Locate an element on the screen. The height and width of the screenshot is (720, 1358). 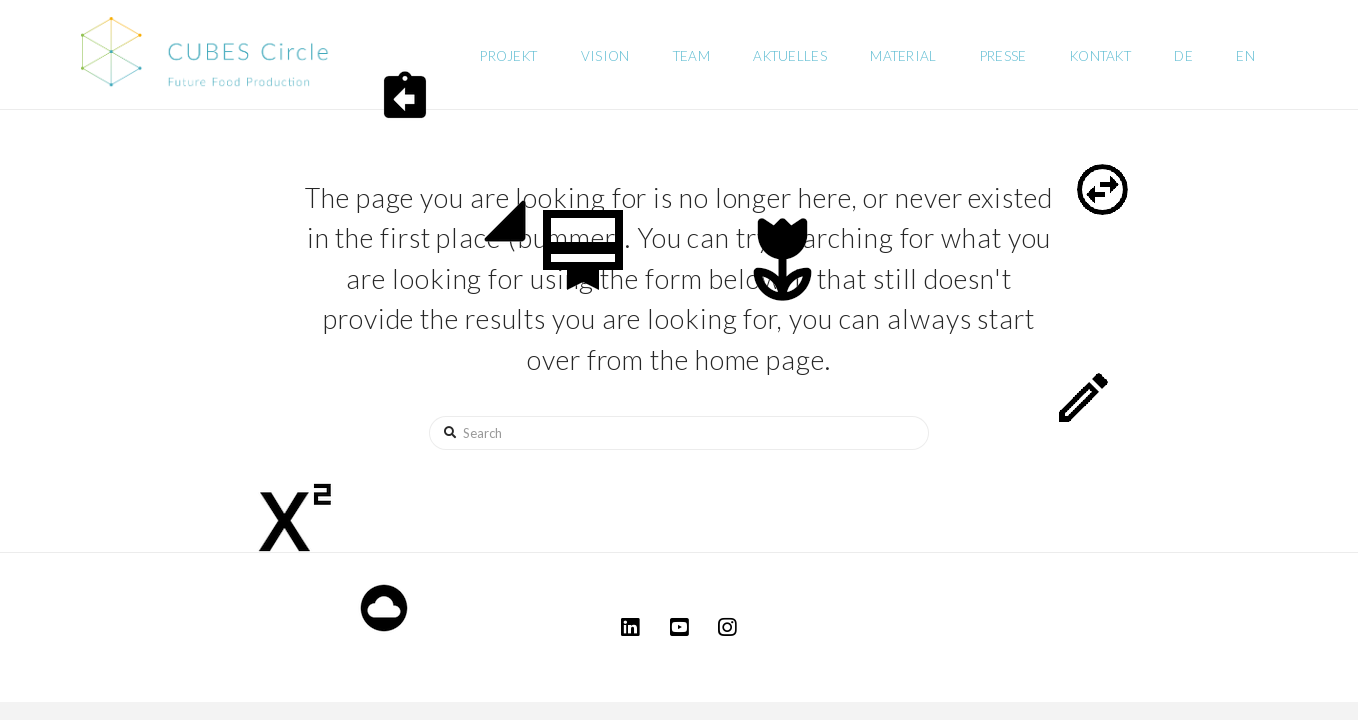
edit or modify content is located at coordinates (1083, 397).